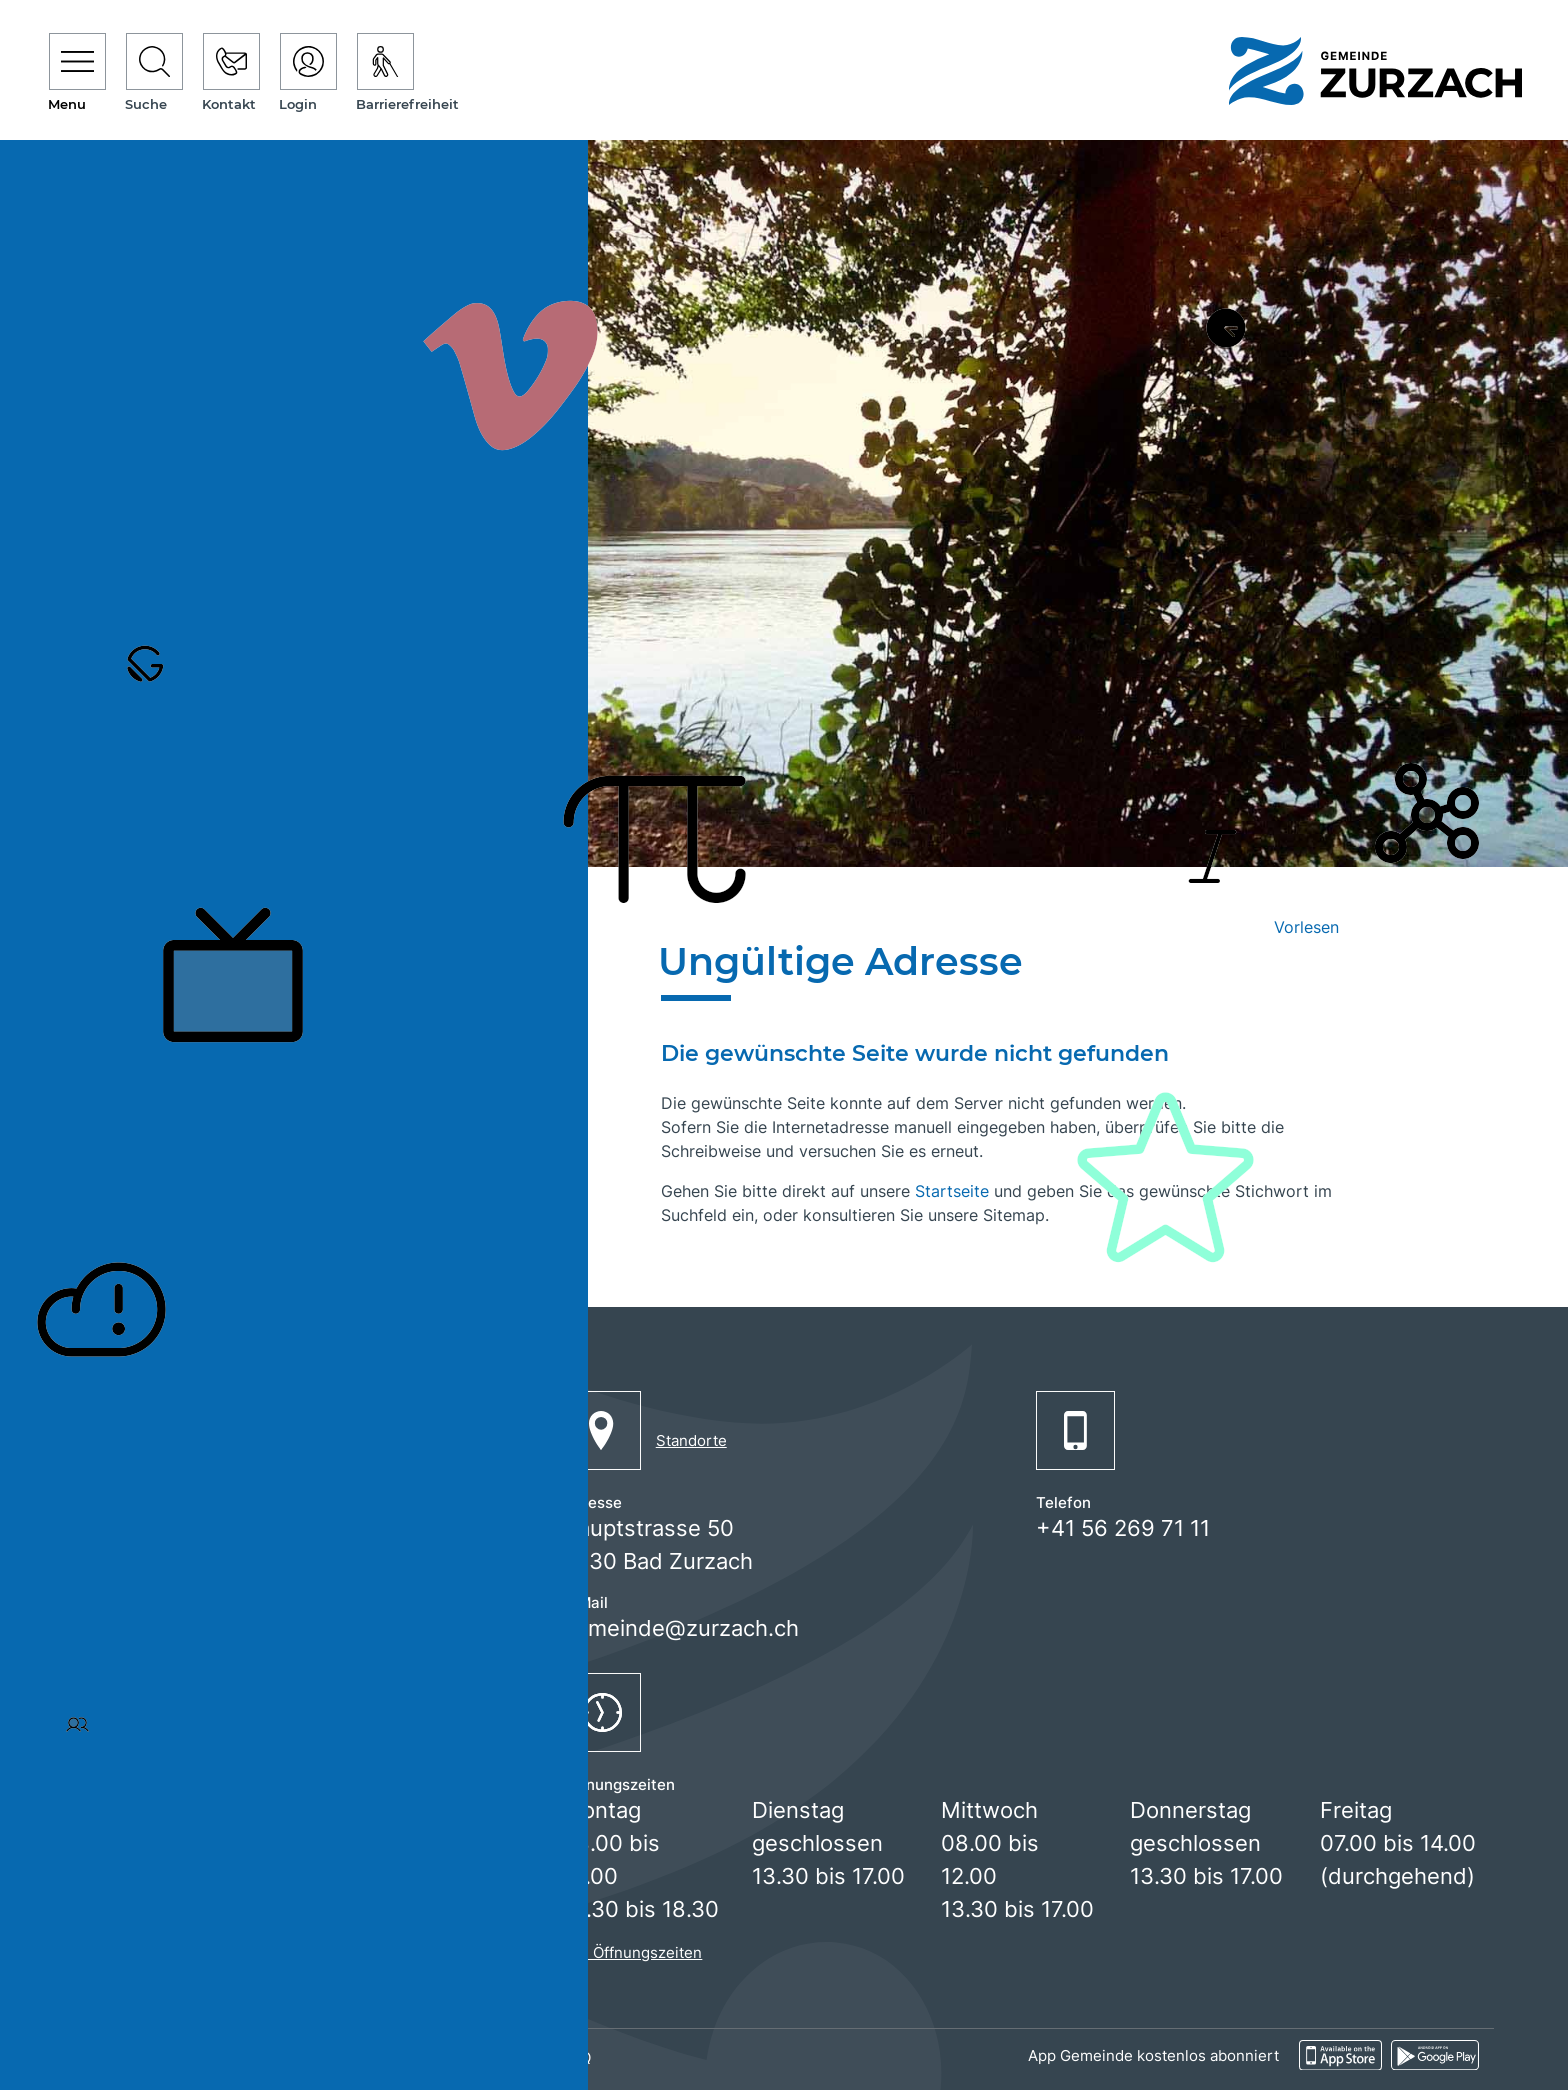  Describe the element at coordinates (658, 836) in the screenshot. I see `access mathematical or scientific calculator functions` at that location.